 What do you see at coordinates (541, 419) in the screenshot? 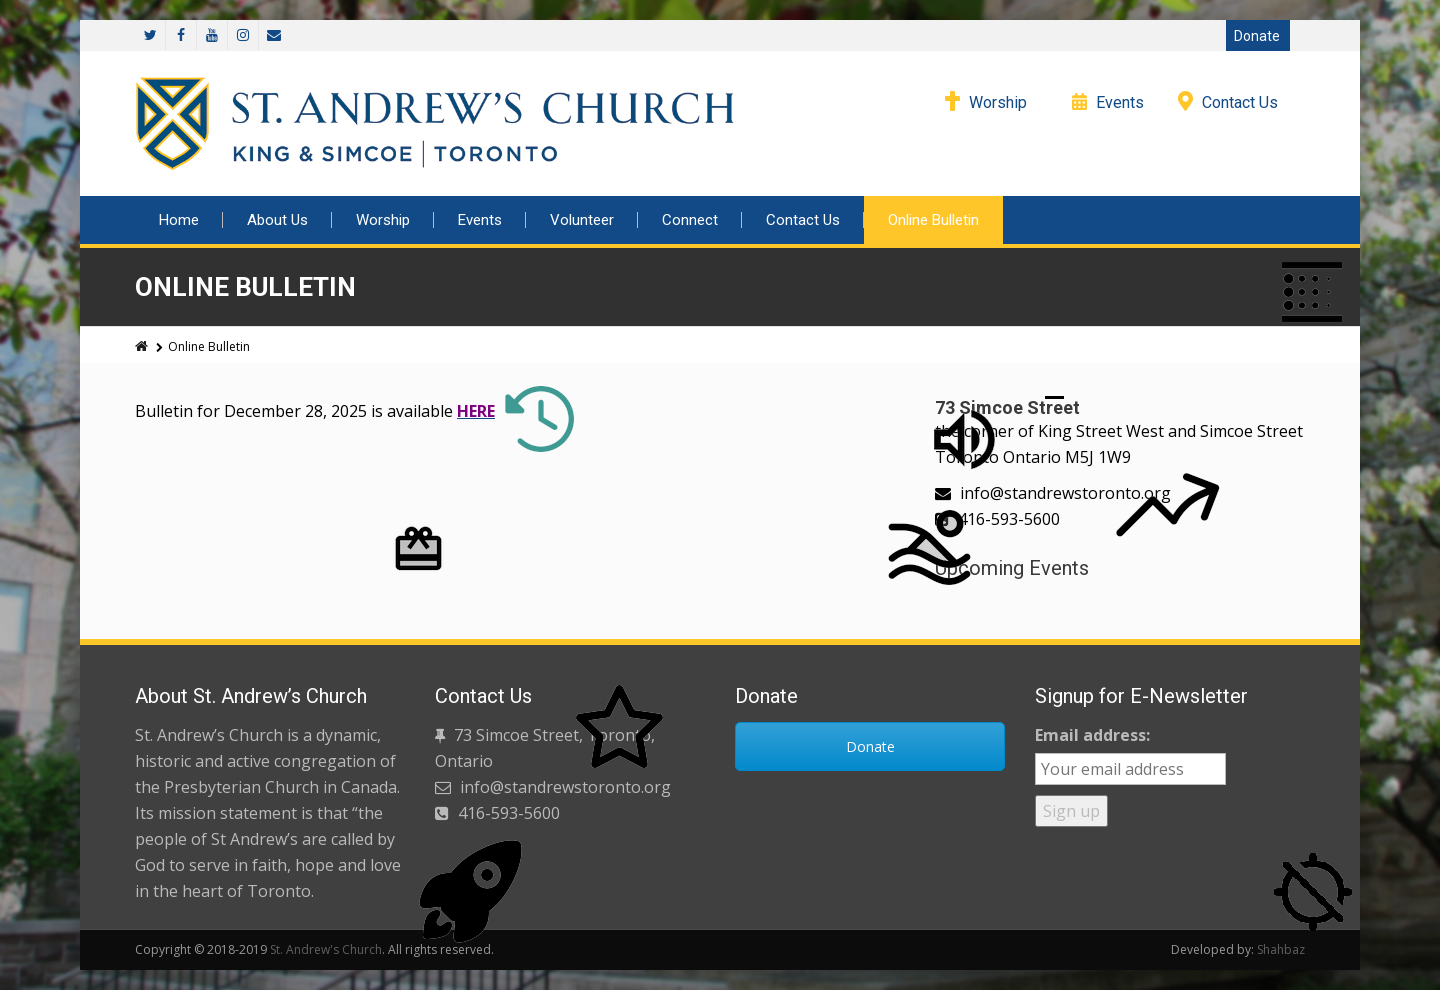
I see `view history or recent activity` at bounding box center [541, 419].